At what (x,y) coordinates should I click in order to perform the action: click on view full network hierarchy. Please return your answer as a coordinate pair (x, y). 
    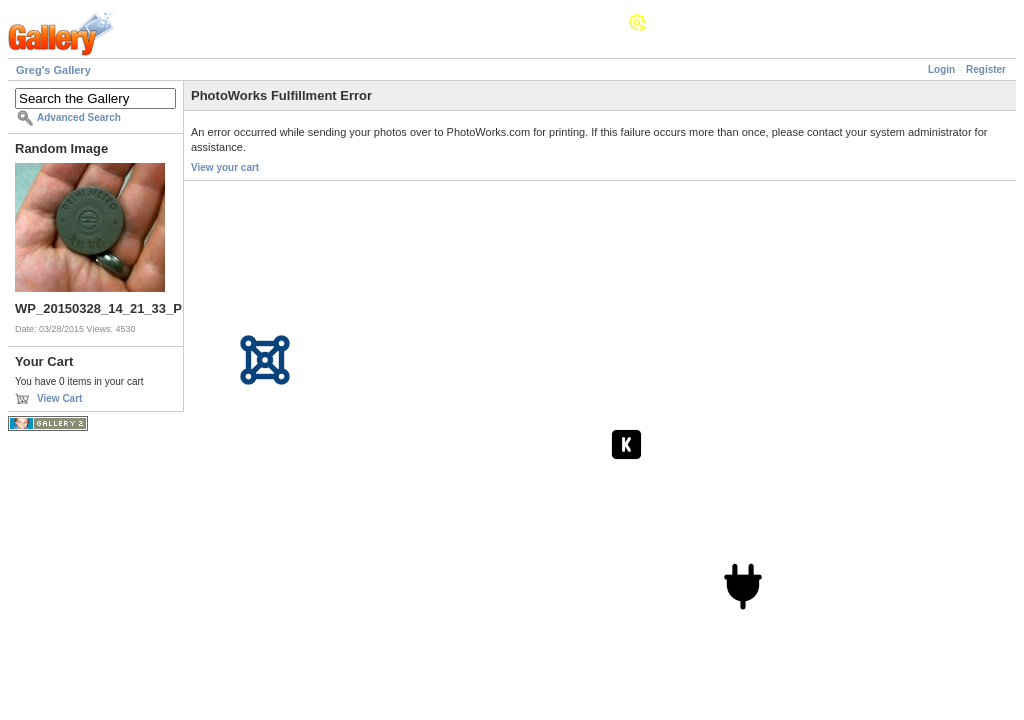
    Looking at the image, I should click on (265, 360).